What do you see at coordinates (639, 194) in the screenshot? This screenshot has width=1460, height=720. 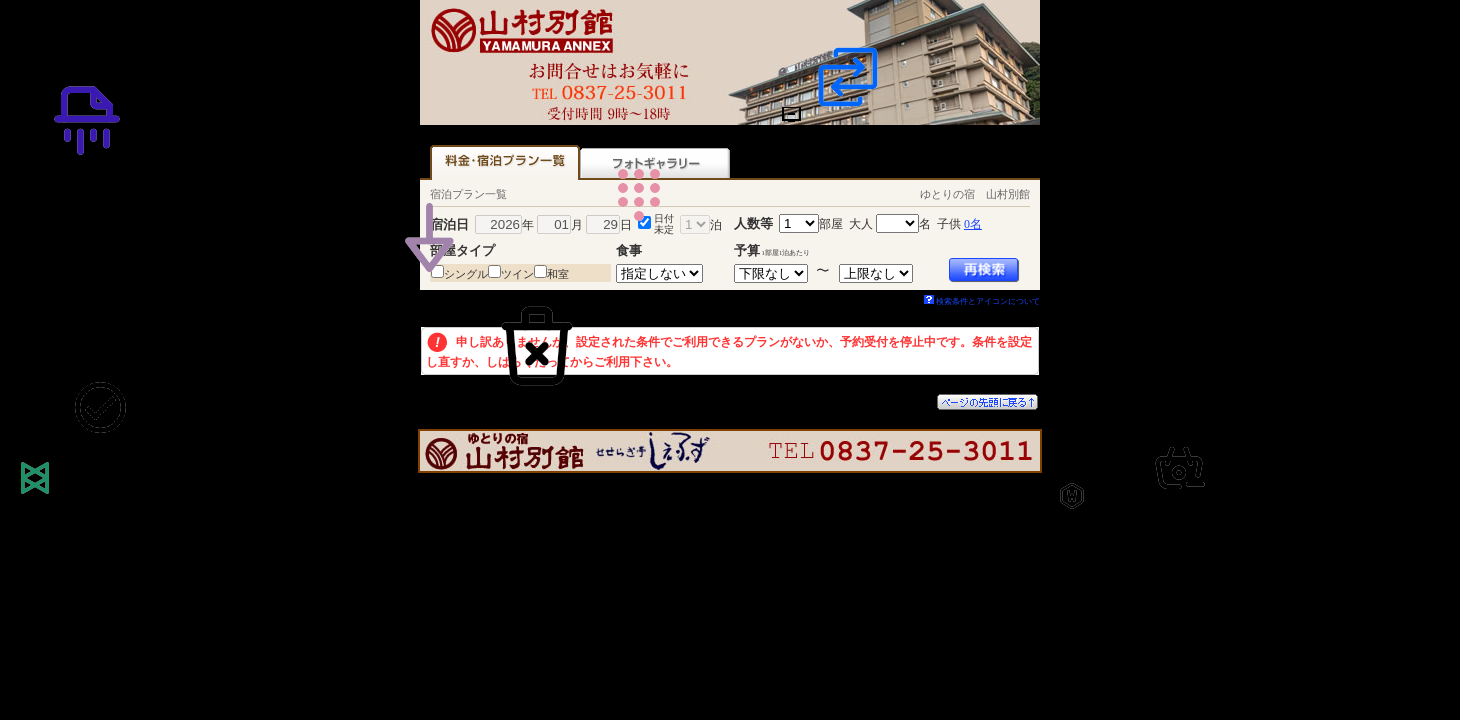 I see `open numeric keypad for input` at bounding box center [639, 194].